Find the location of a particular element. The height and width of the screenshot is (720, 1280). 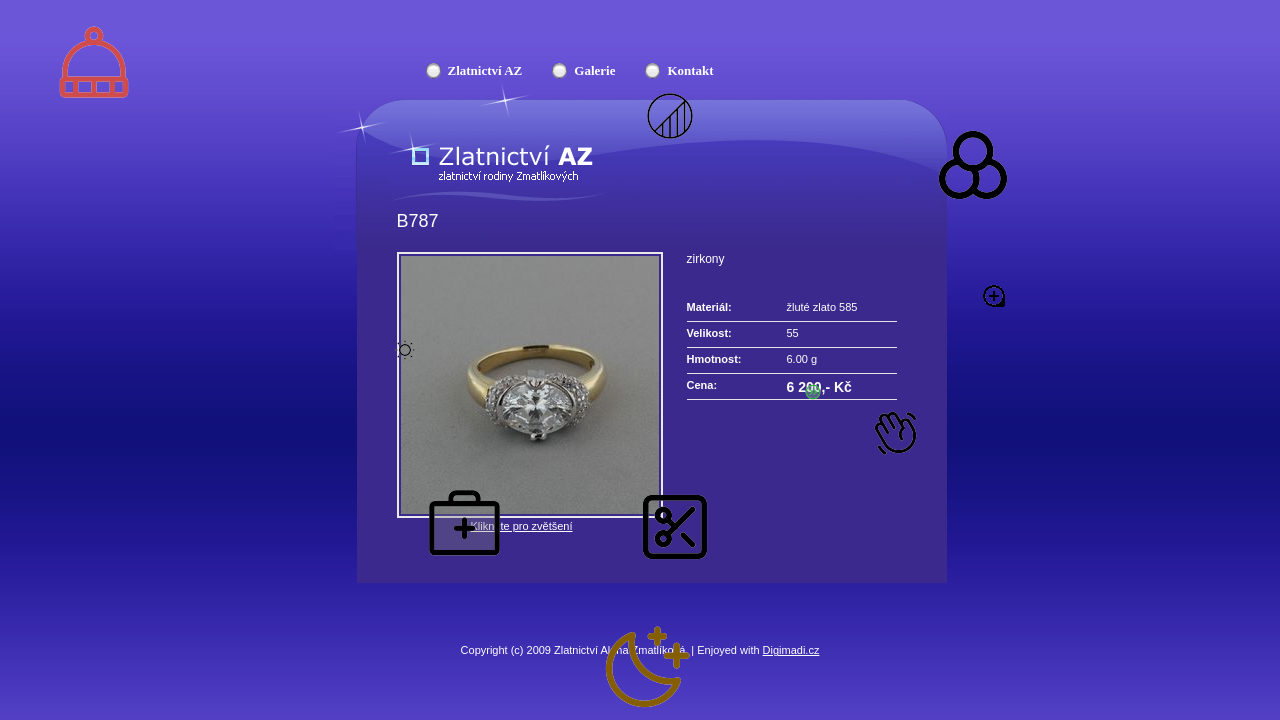

cut or crop selected content is located at coordinates (675, 527).